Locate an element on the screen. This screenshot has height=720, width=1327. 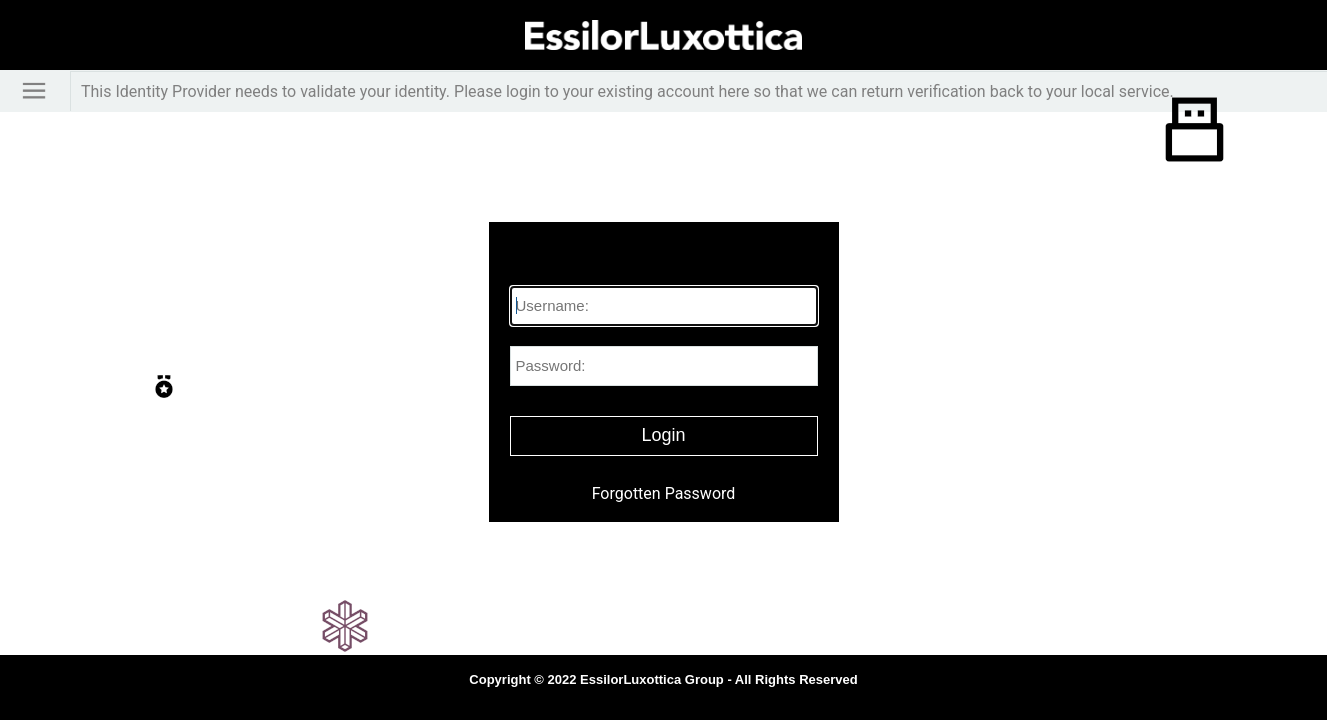
matternet company logo is located at coordinates (345, 626).